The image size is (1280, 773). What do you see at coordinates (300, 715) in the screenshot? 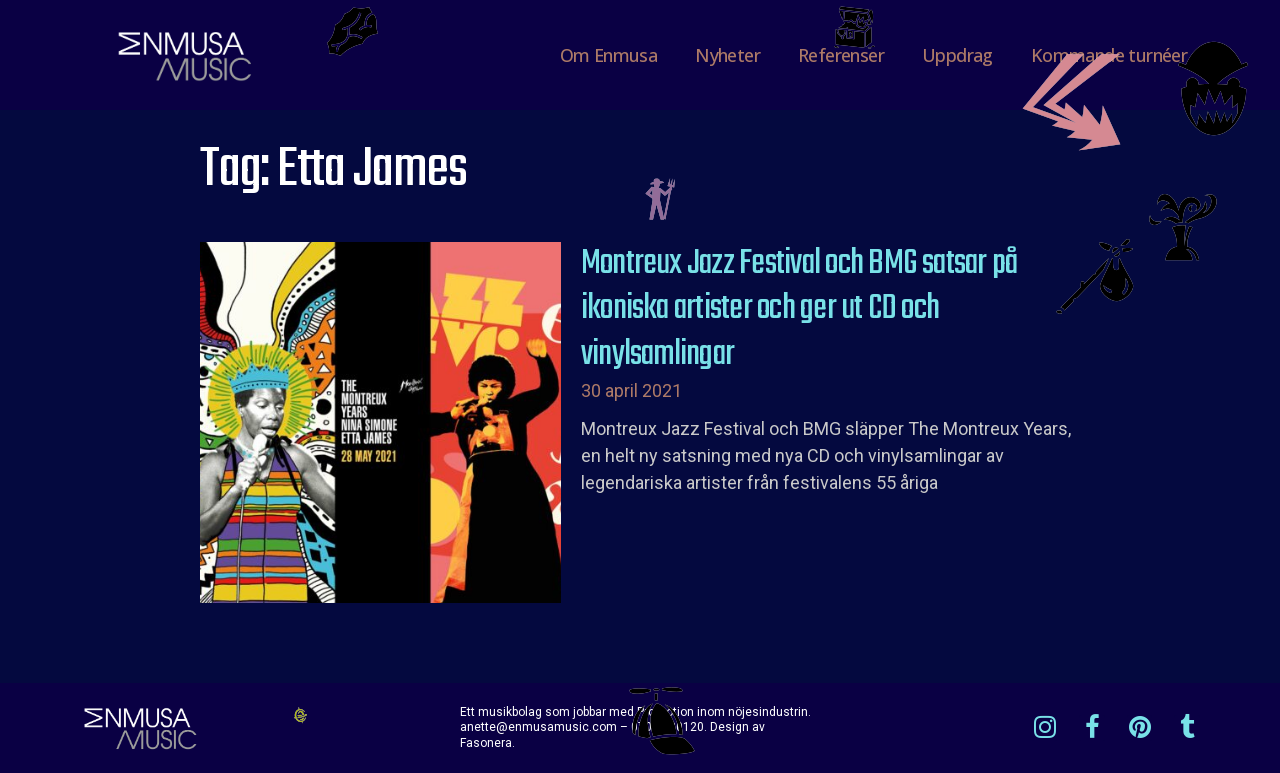
I see `access gyroscope or motion sensor settings` at bounding box center [300, 715].